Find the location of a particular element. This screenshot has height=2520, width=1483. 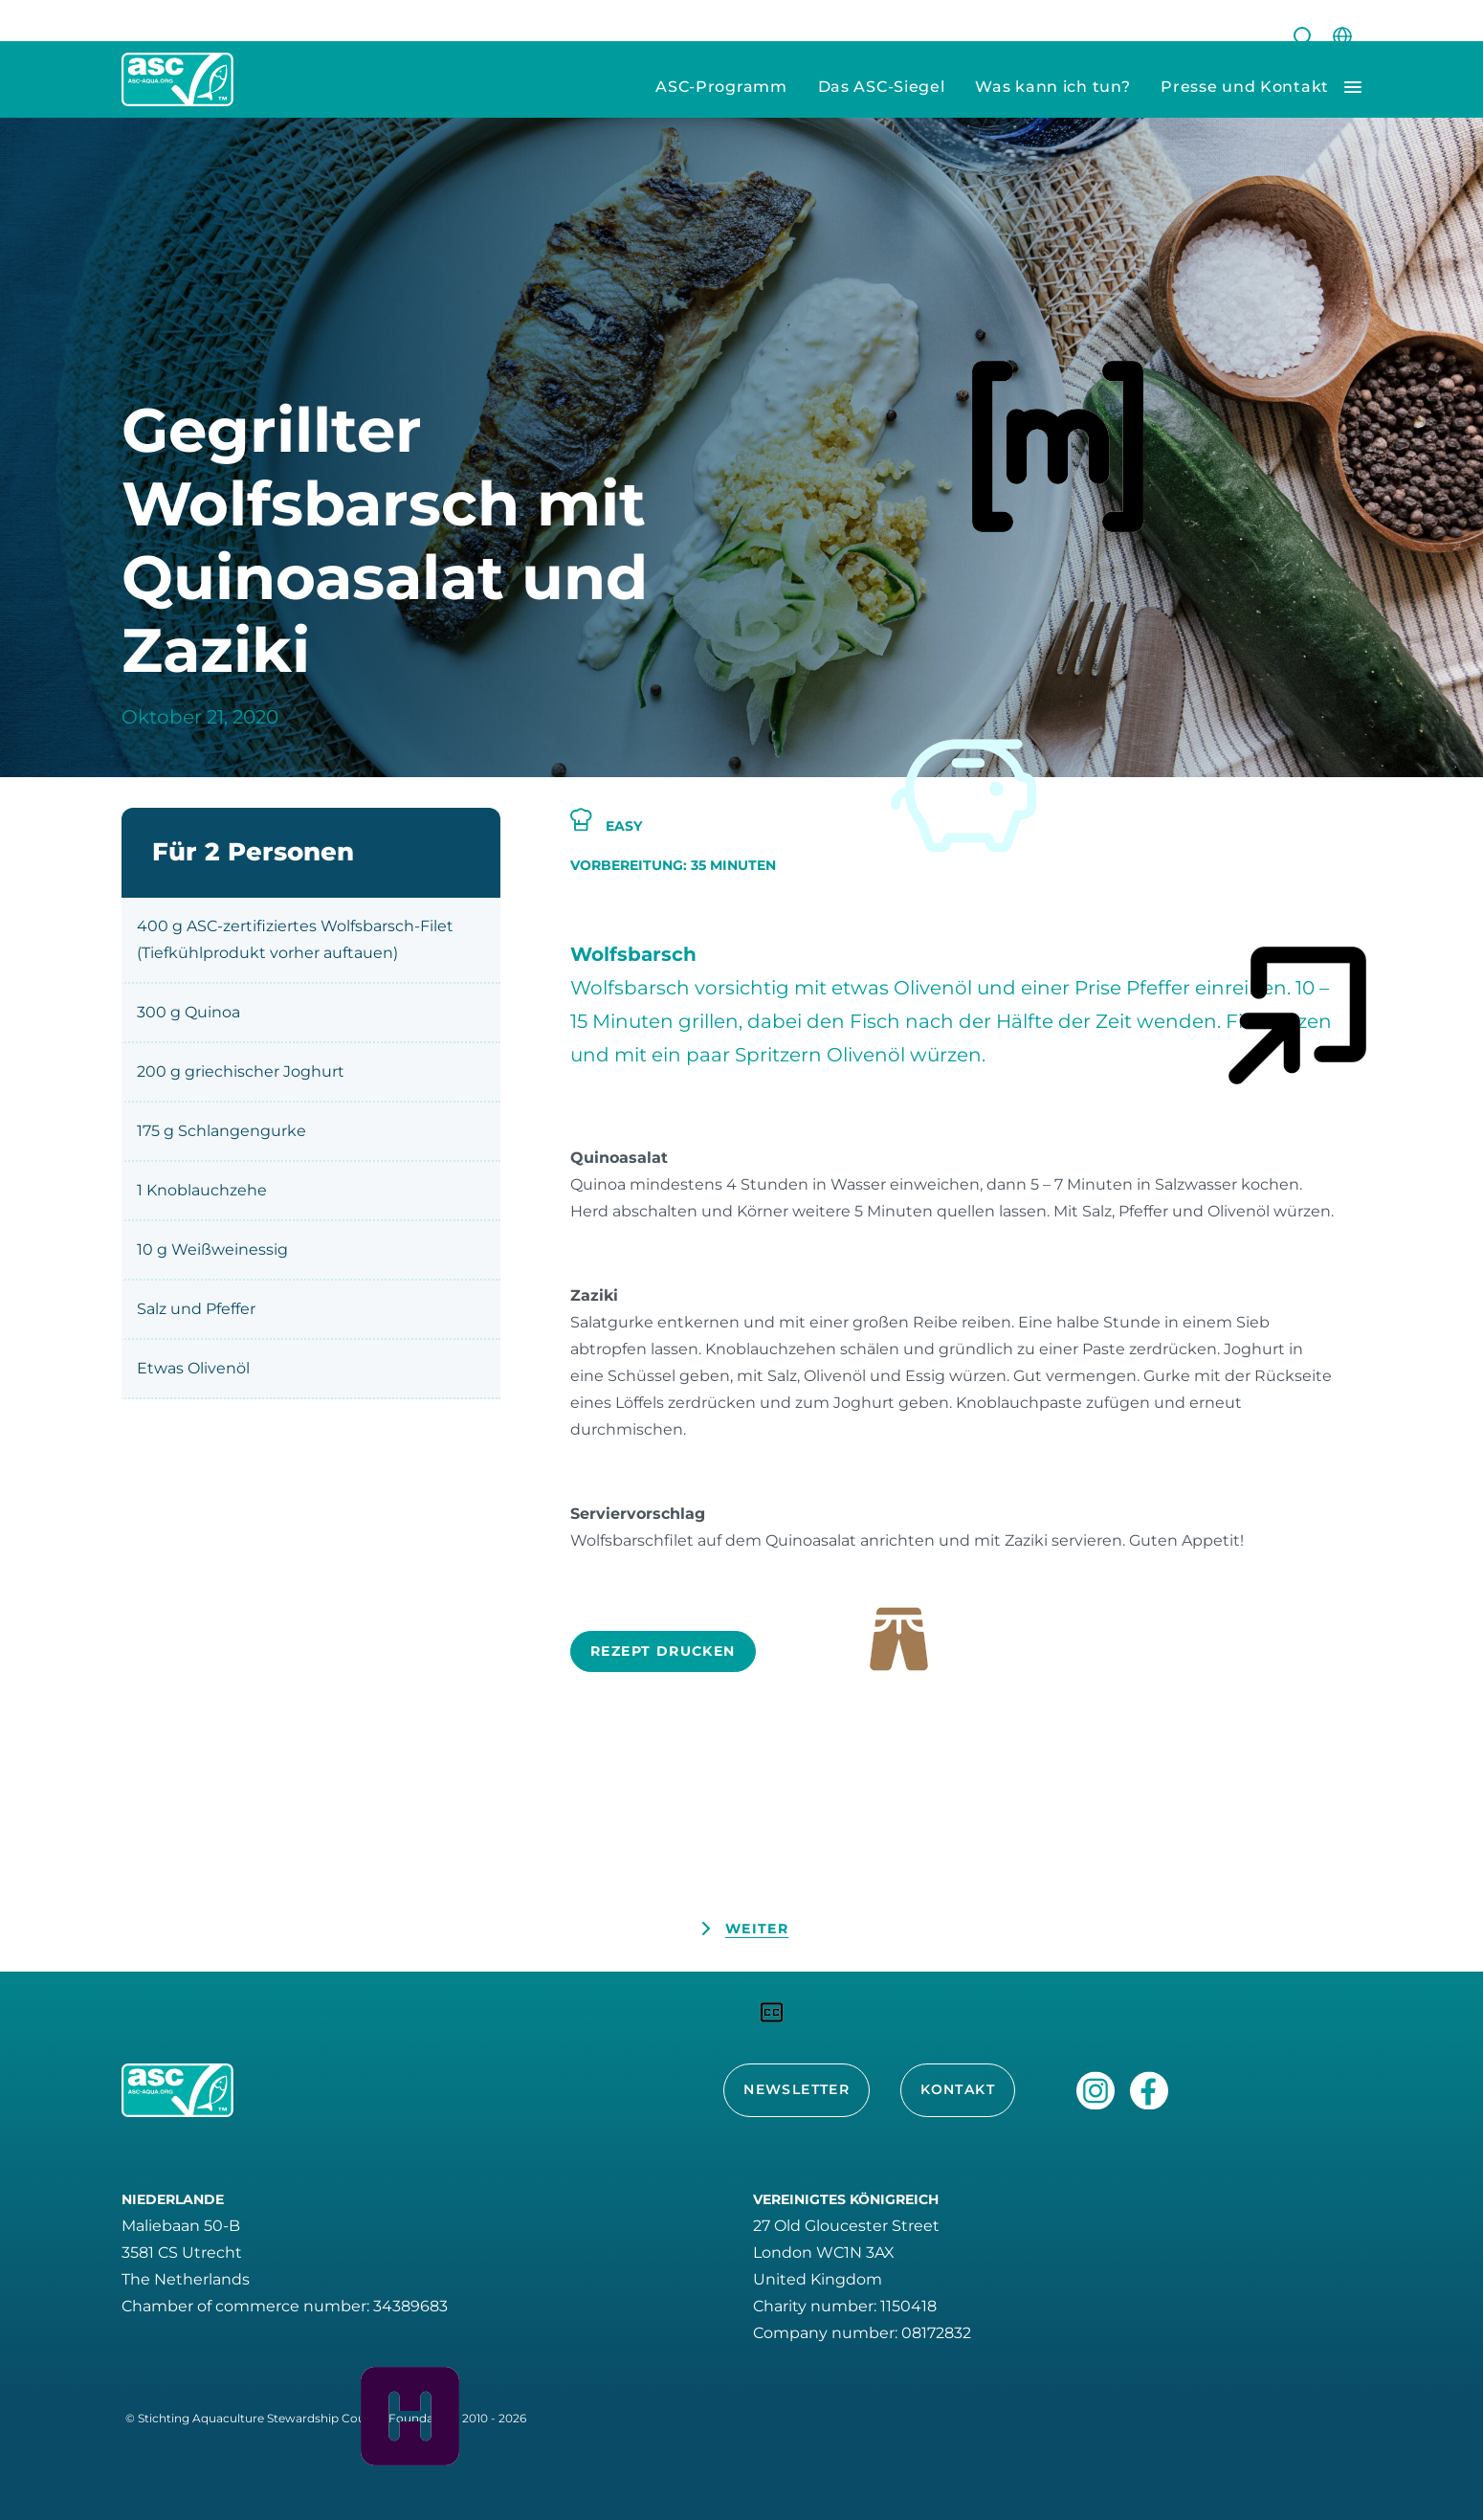

enable closed captions for video content is located at coordinates (771, 2012).